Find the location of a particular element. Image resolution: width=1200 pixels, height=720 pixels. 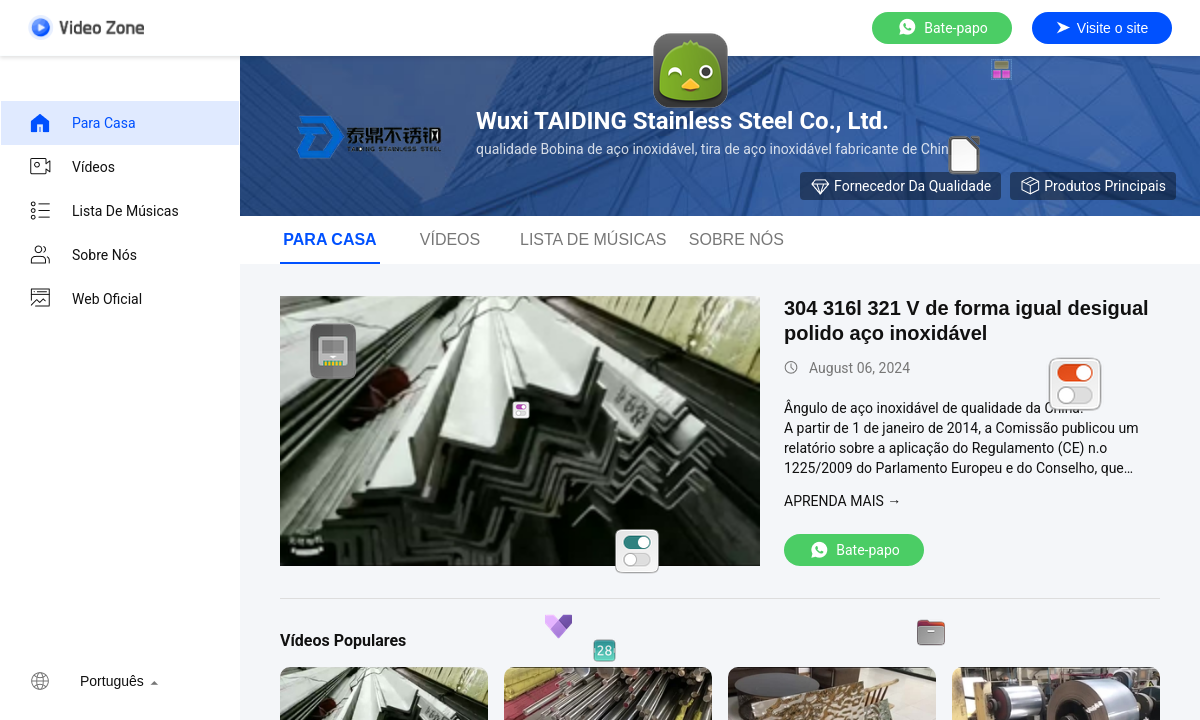

open unity tweak tool settings is located at coordinates (637, 551).